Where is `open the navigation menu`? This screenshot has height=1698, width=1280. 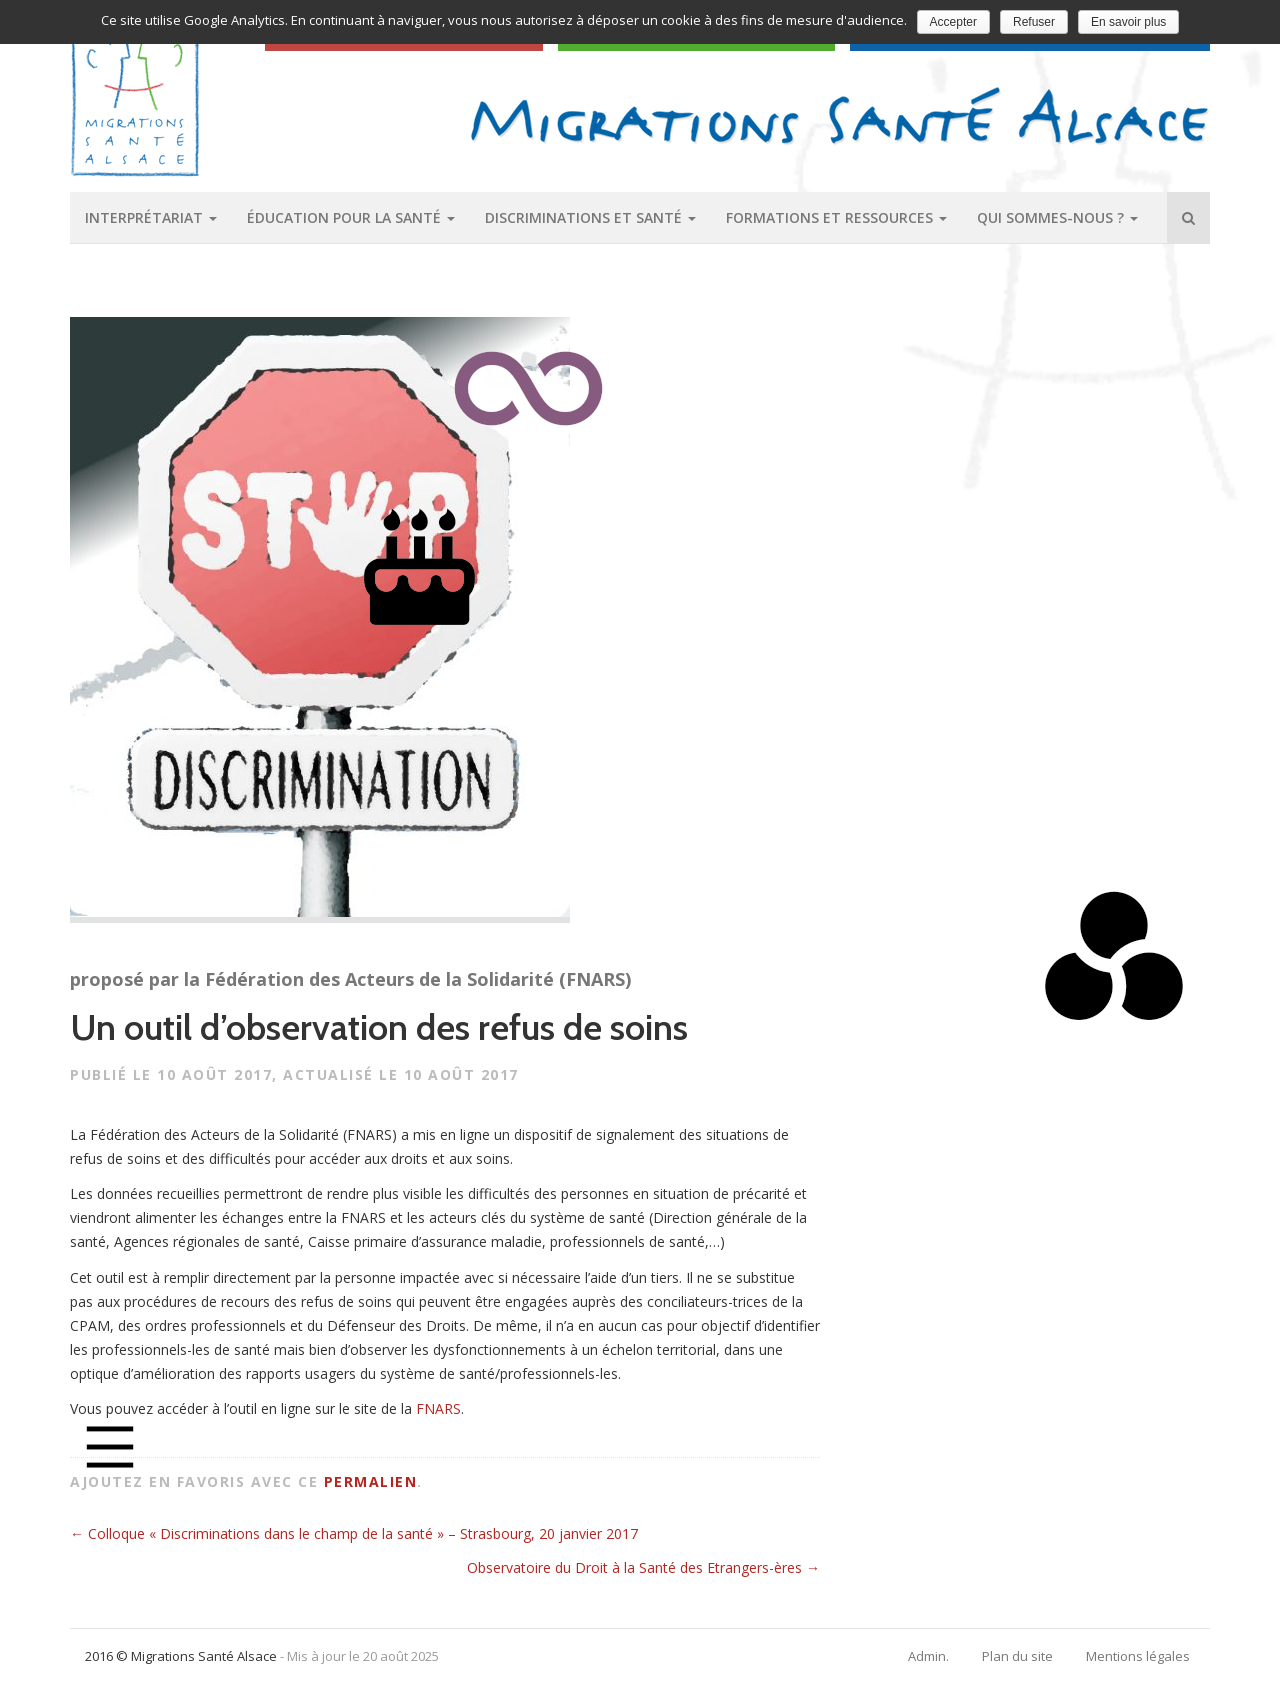 open the navigation menu is located at coordinates (110, 1447).